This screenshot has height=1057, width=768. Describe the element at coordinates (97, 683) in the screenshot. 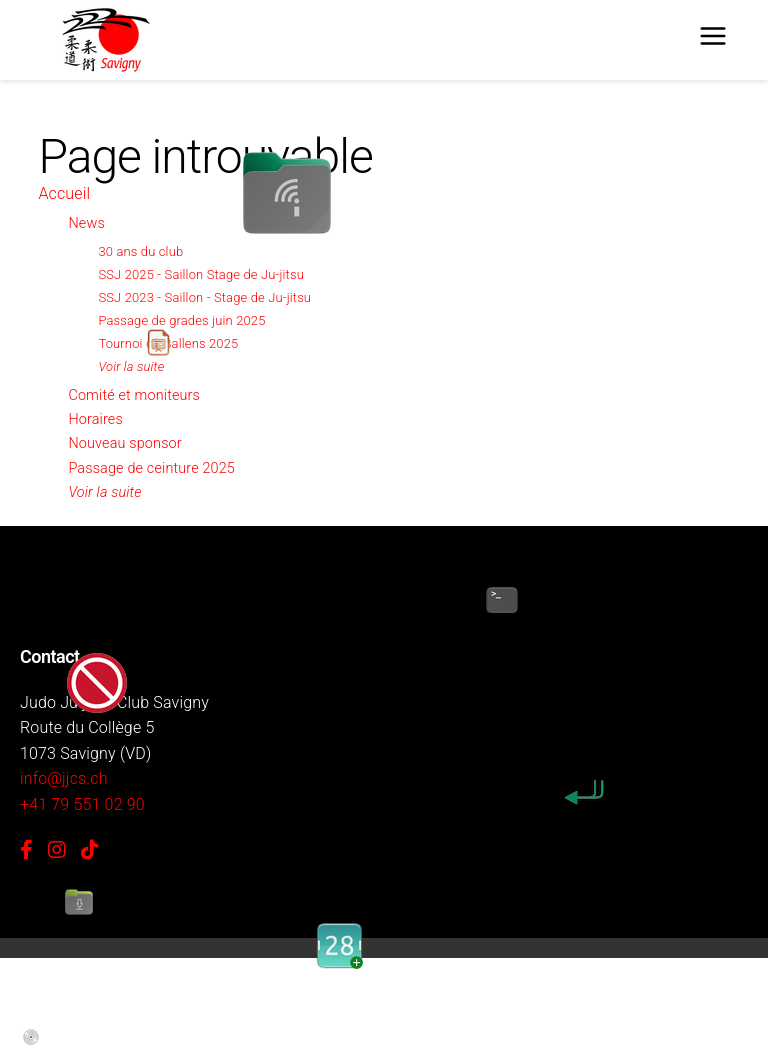

I see `delete selected item` at that location.